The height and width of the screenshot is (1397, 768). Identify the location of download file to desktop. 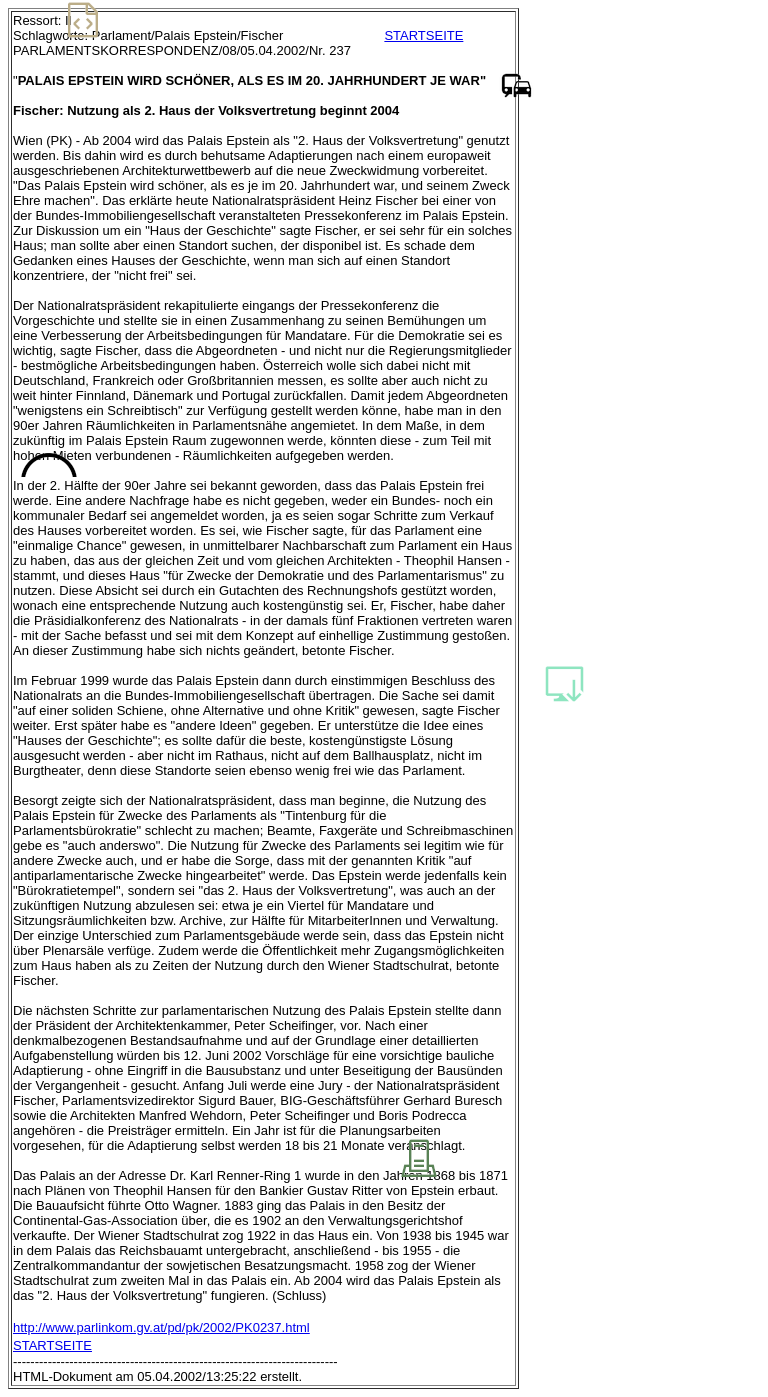
(564, 682).